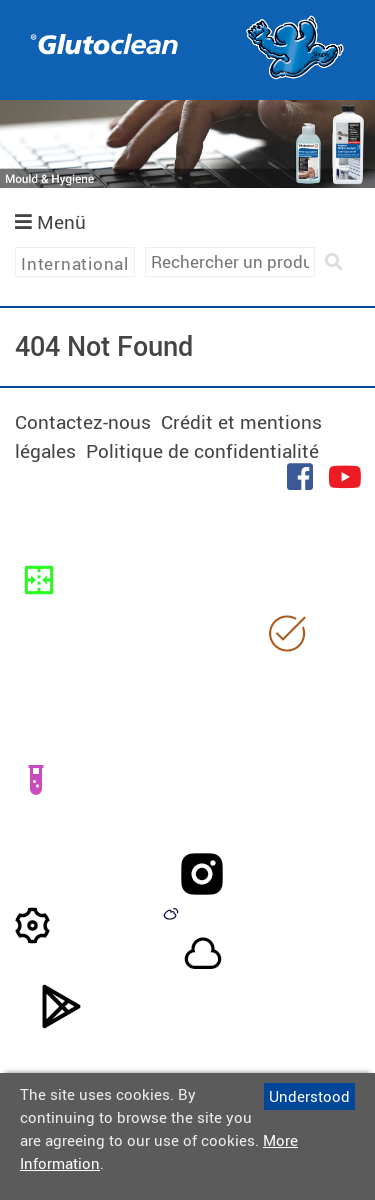 This screenshot has height=1200, width=375. Describe the element at coordinates (171, 914) in the screenshot. I see `open Weibo app` at that location.